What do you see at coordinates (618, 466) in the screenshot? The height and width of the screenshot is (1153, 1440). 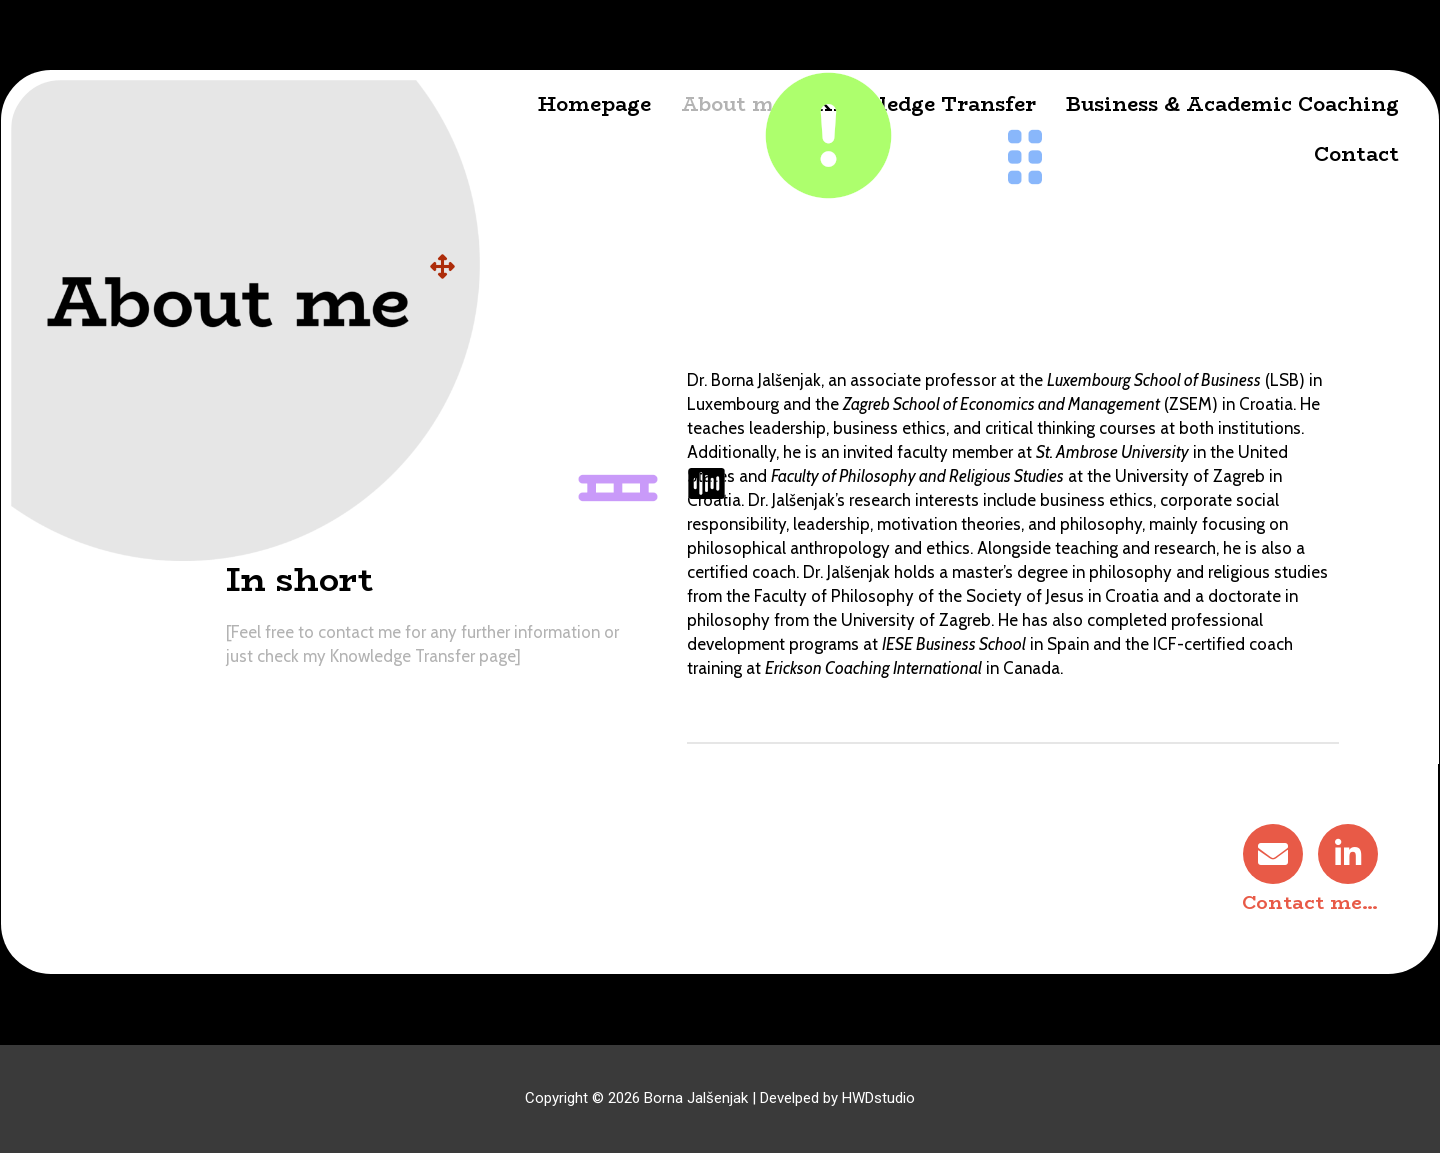 I see `view warehouse inventory` at bounding box center [618, 466].